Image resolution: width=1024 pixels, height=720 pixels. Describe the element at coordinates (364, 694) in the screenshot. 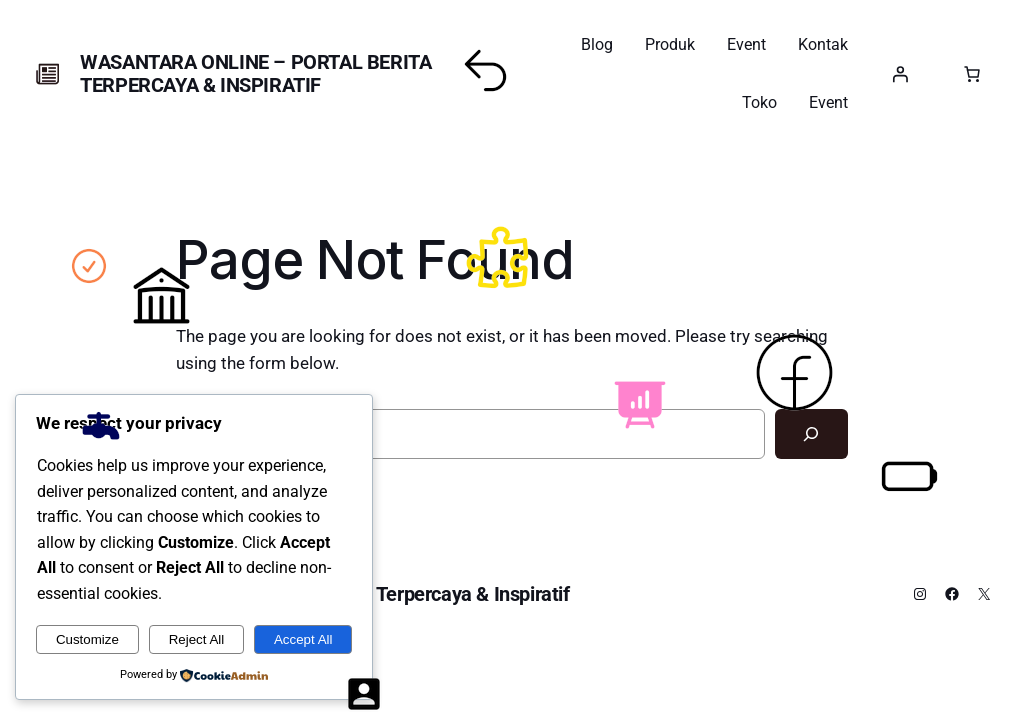

I see `access your account or profile` at that location.